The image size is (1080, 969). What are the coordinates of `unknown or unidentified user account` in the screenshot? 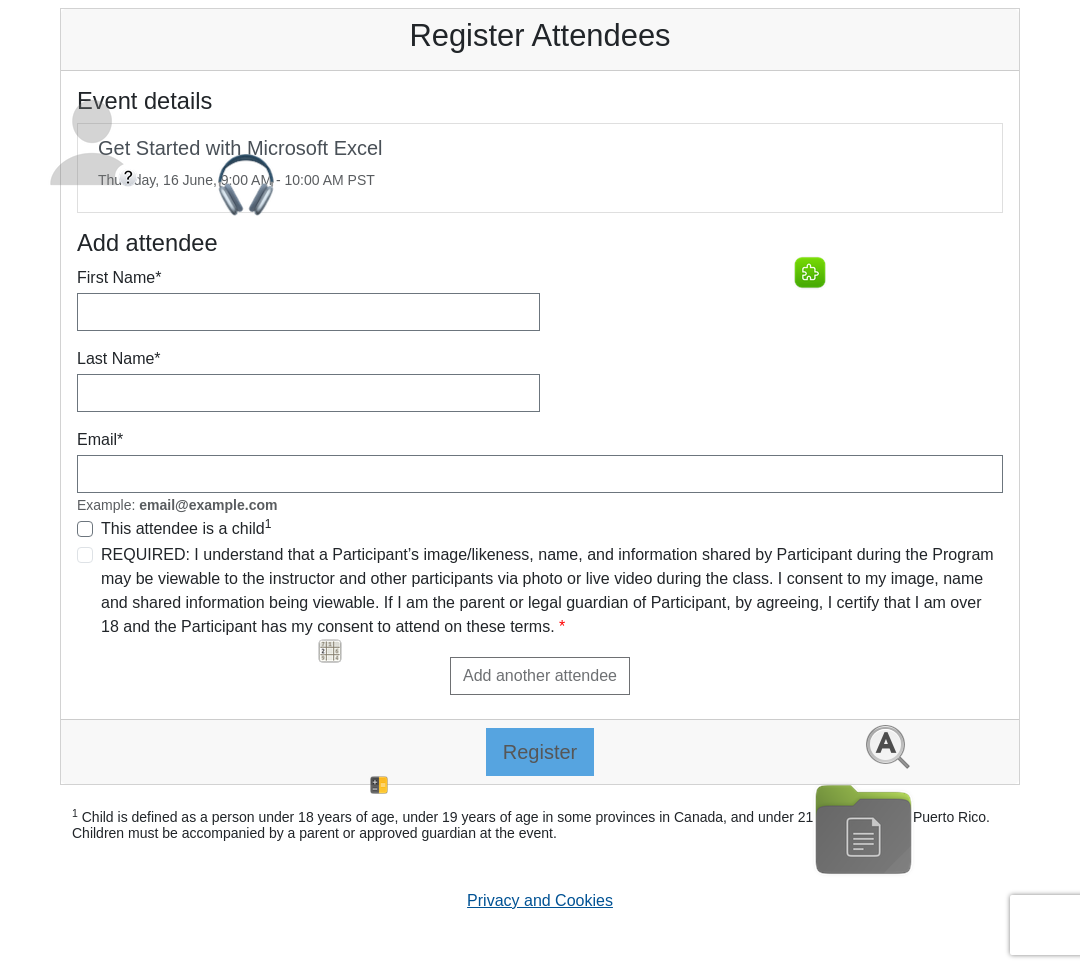 It's located at (92, 142).